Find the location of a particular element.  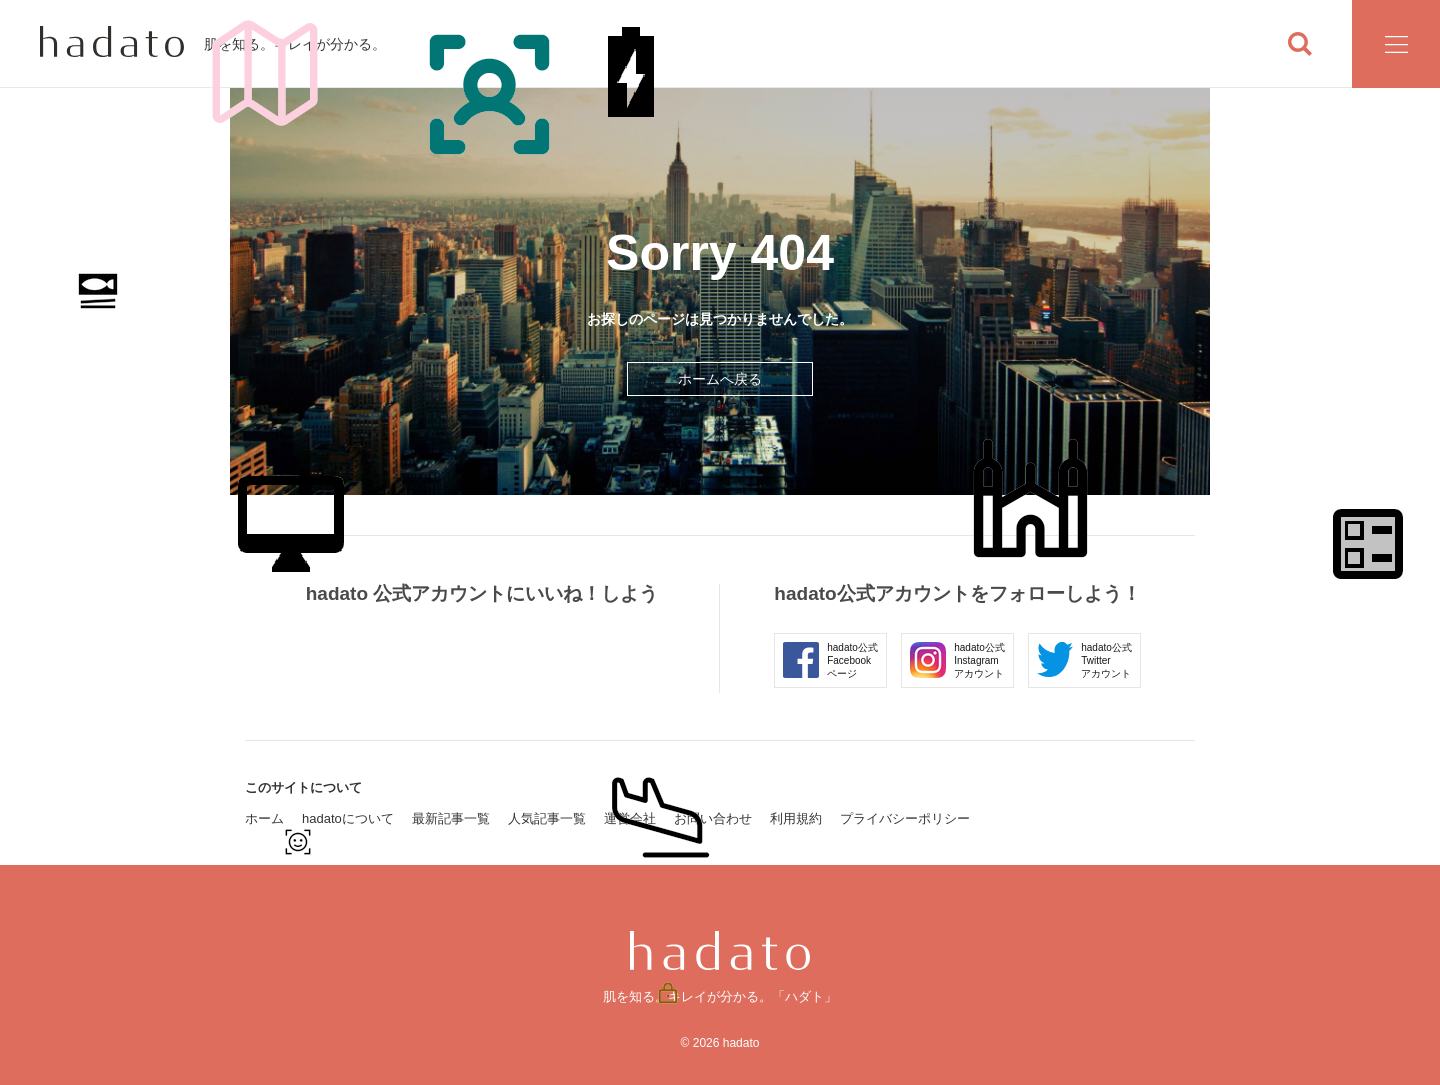

lock or secure this item is located at coordinates (668, 994).